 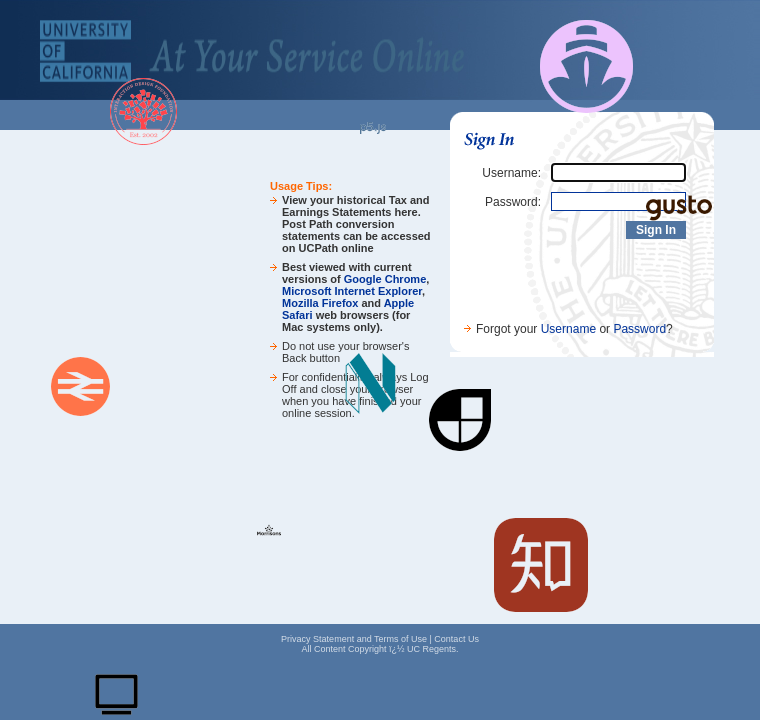 What do you see at coordinates (541, 565) in the screenshot?
I see `open zhihu app` at bounding box center [541, 565].